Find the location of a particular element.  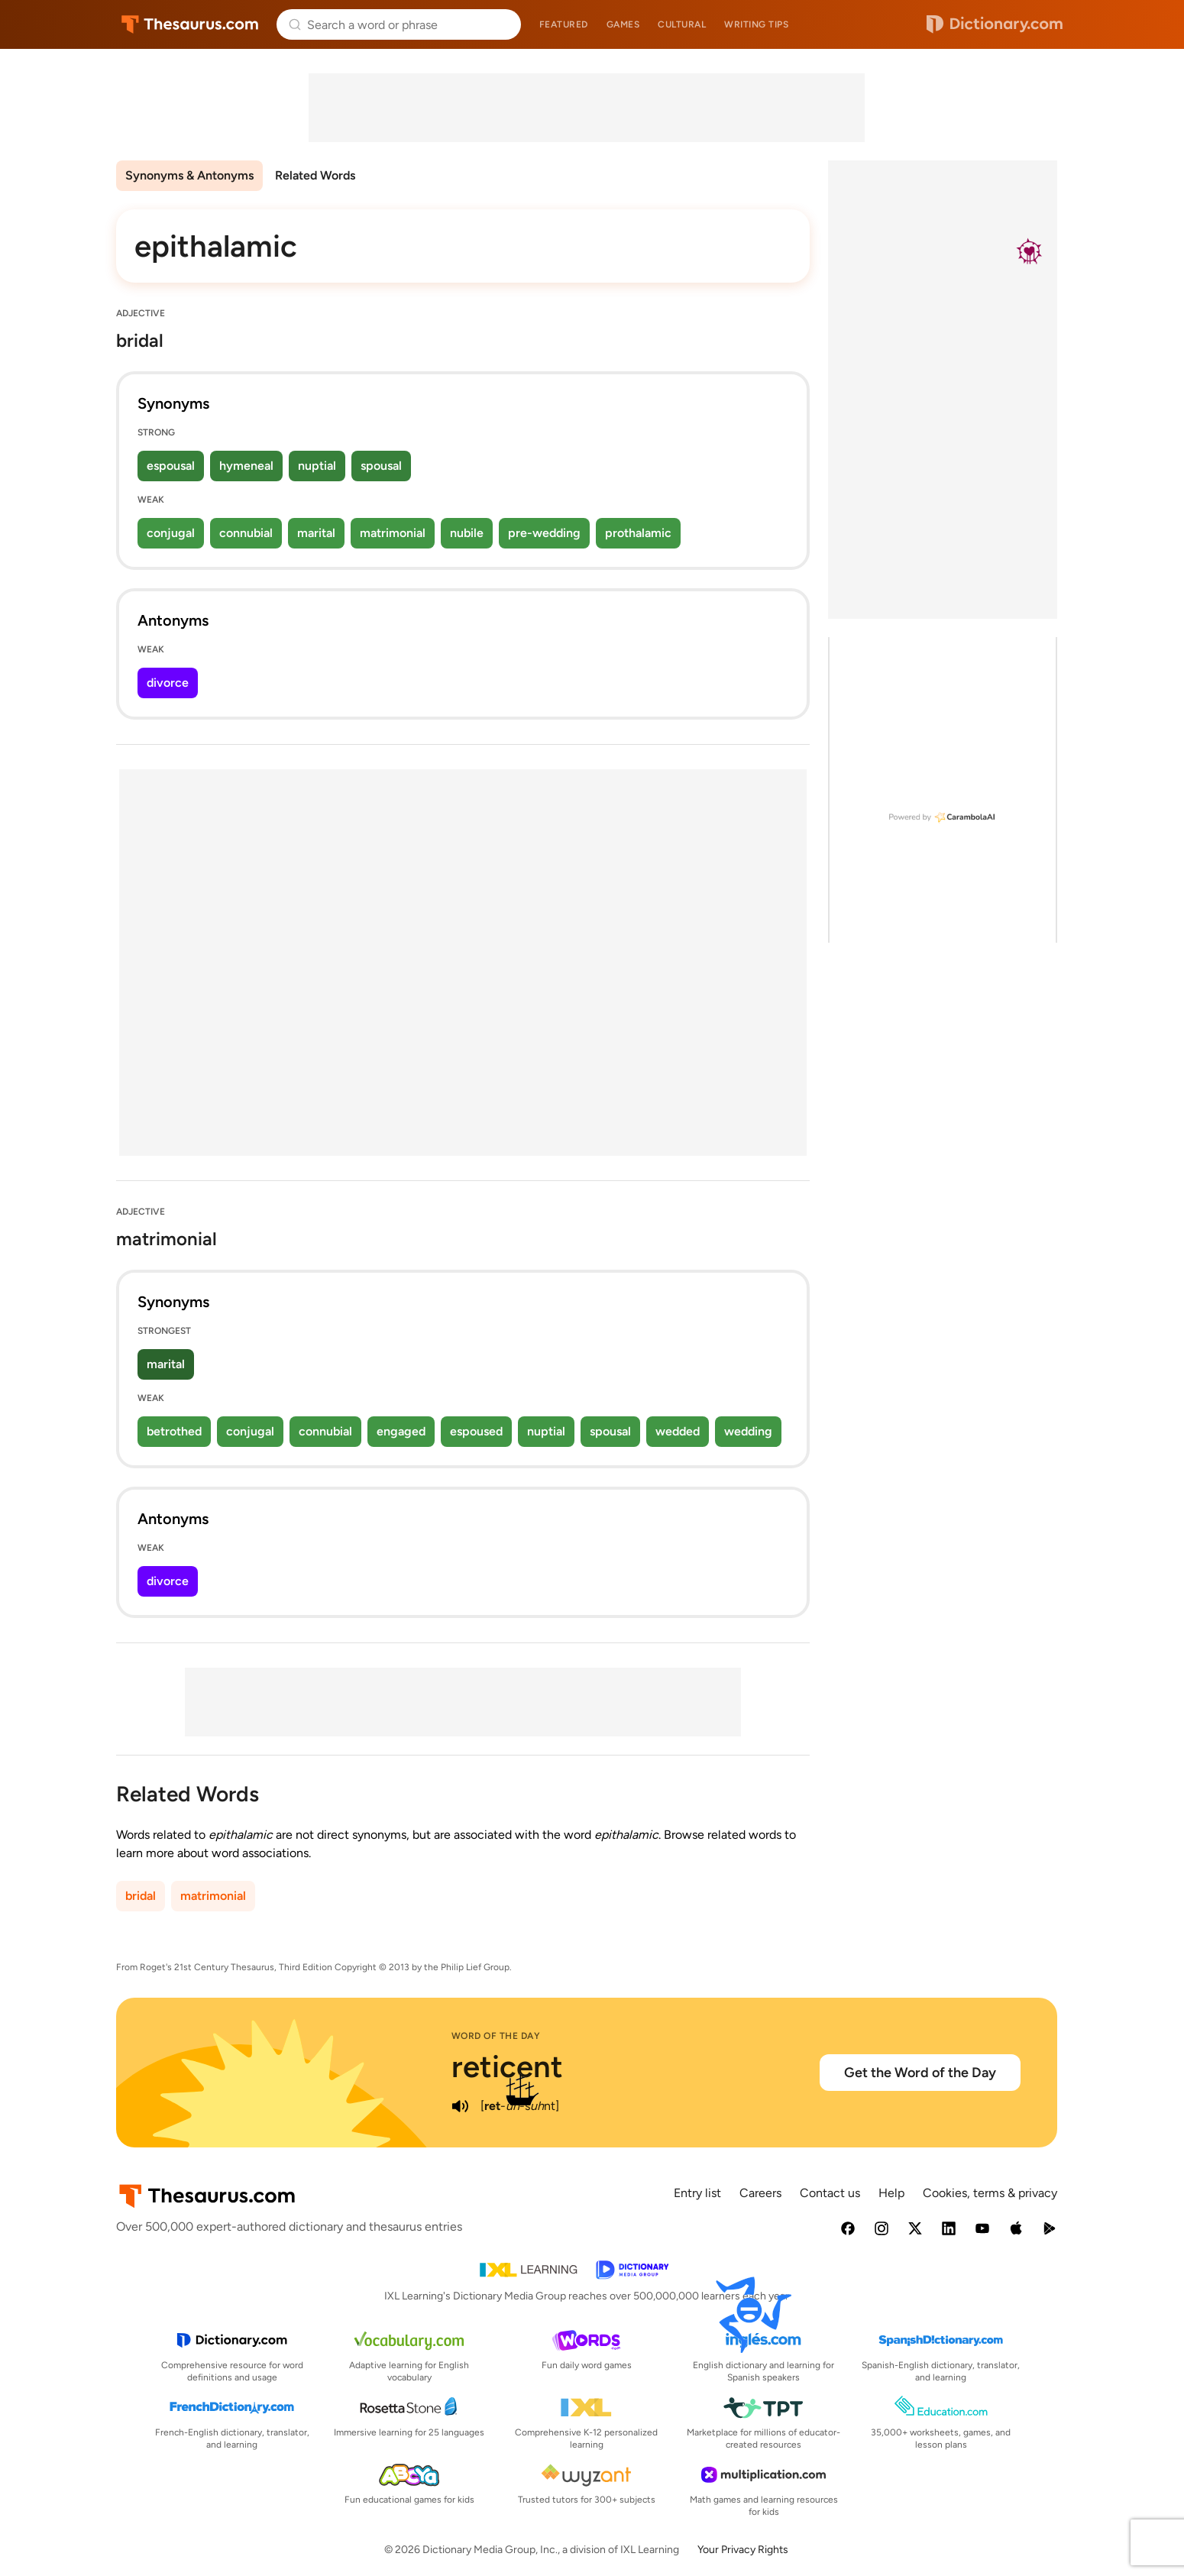

access naval or ship-related game content is located at coordinates (522, 2090).